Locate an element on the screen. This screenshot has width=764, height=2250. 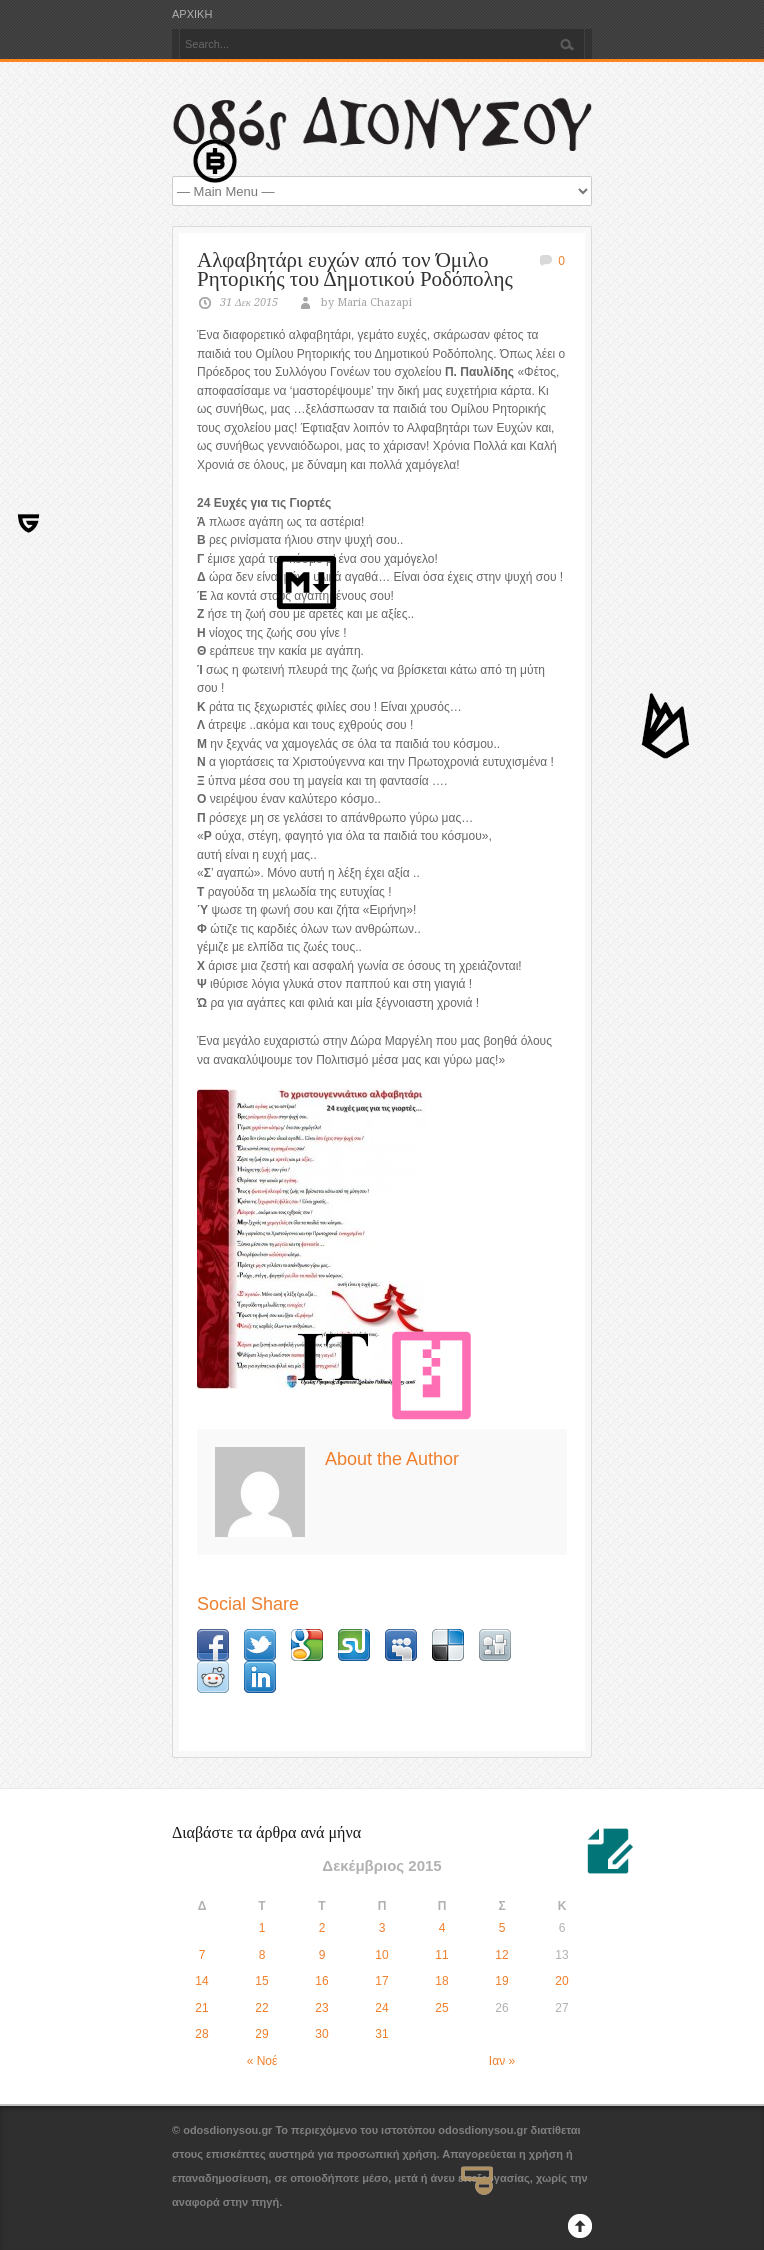
delete a row from a table or spreadsheet is located at coordinates (477, 2179).